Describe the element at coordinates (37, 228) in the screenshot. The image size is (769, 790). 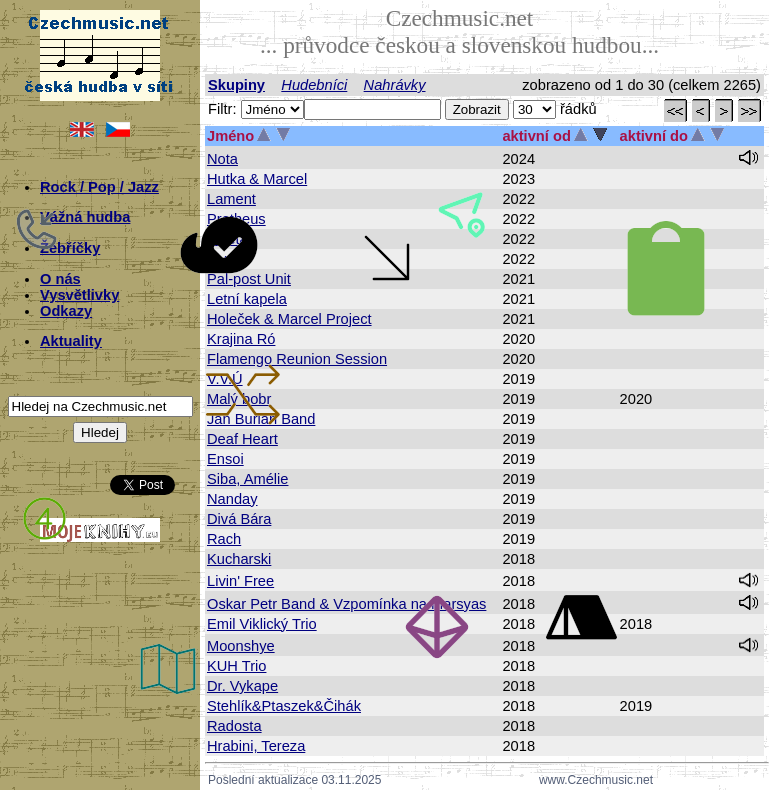
I see `incoming call notification` at that location.